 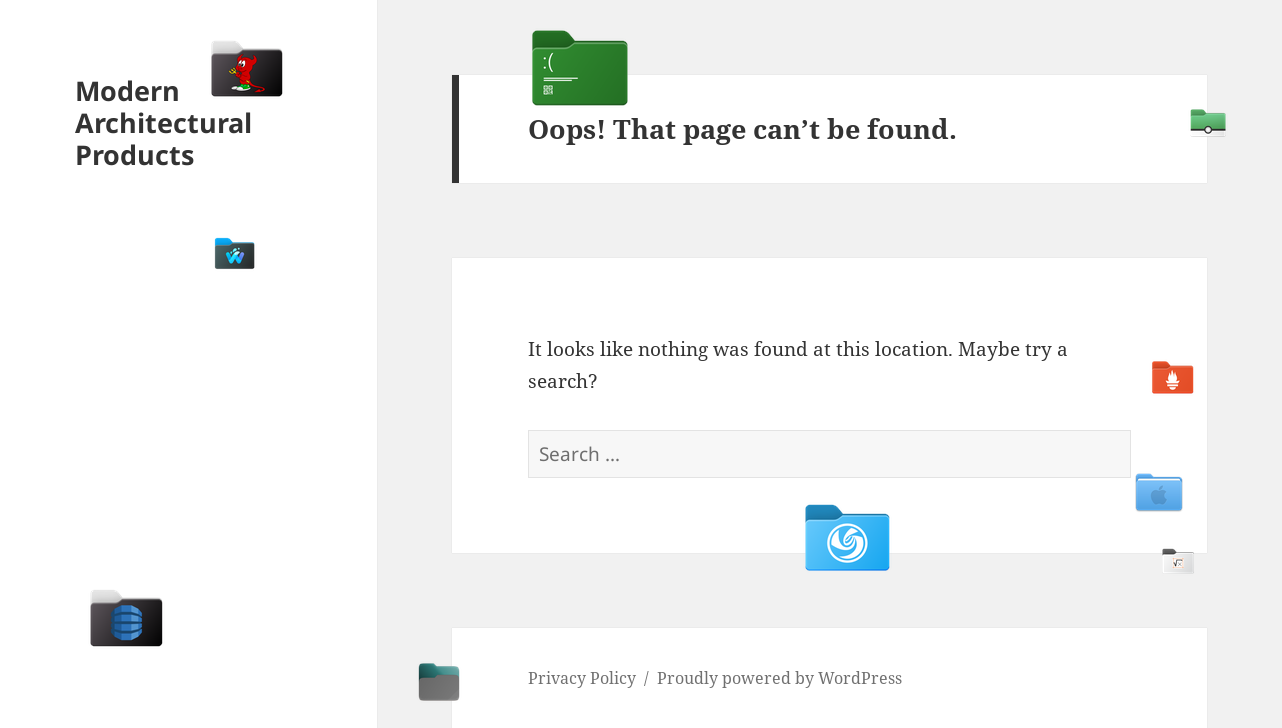 I want to click on open waterfox browser files folder, so click(x=234, y=254).